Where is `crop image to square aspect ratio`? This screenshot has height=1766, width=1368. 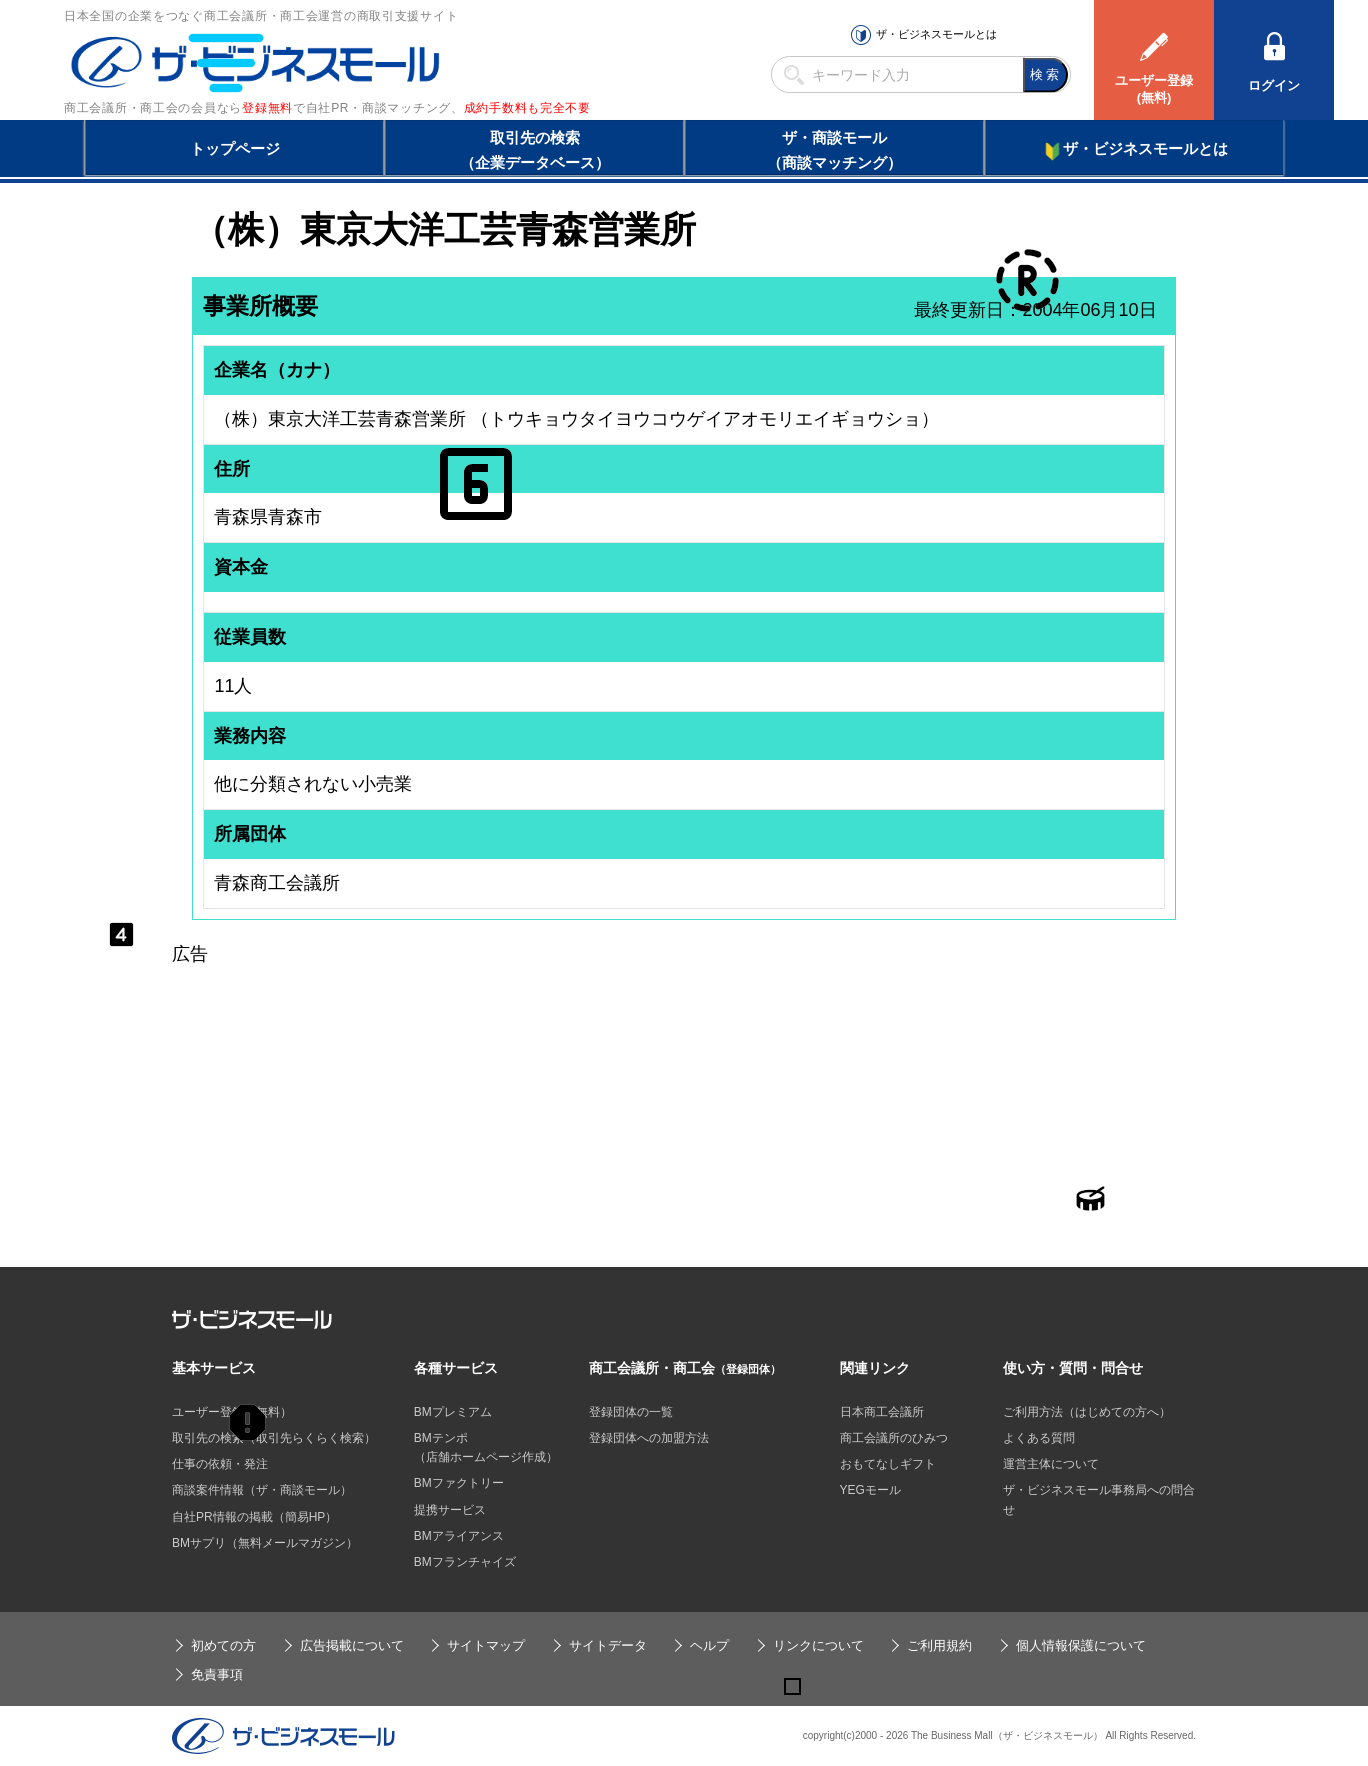 crop image to square aspect ratio is located at coordinates (792, 1686).